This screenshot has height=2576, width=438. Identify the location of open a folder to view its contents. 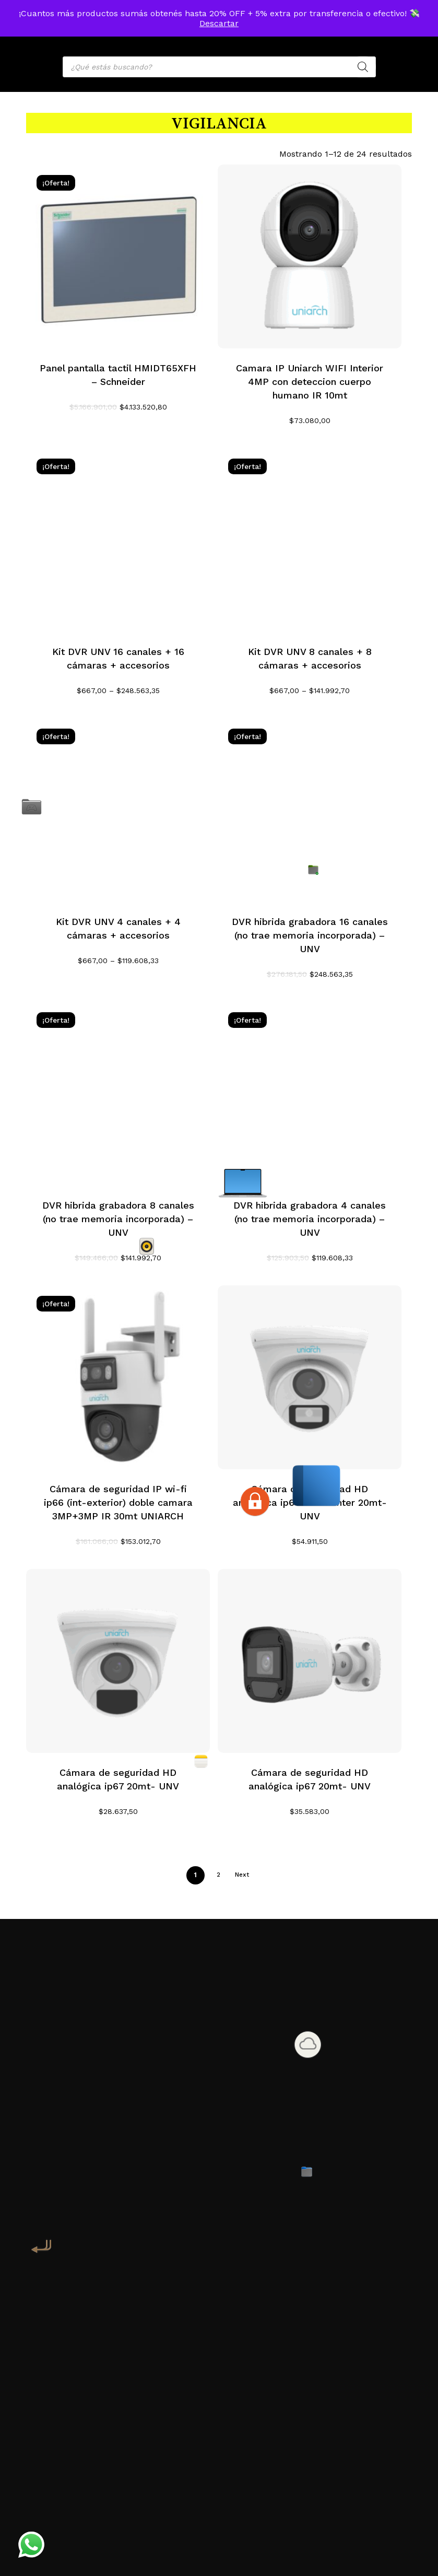
(306, 2171).